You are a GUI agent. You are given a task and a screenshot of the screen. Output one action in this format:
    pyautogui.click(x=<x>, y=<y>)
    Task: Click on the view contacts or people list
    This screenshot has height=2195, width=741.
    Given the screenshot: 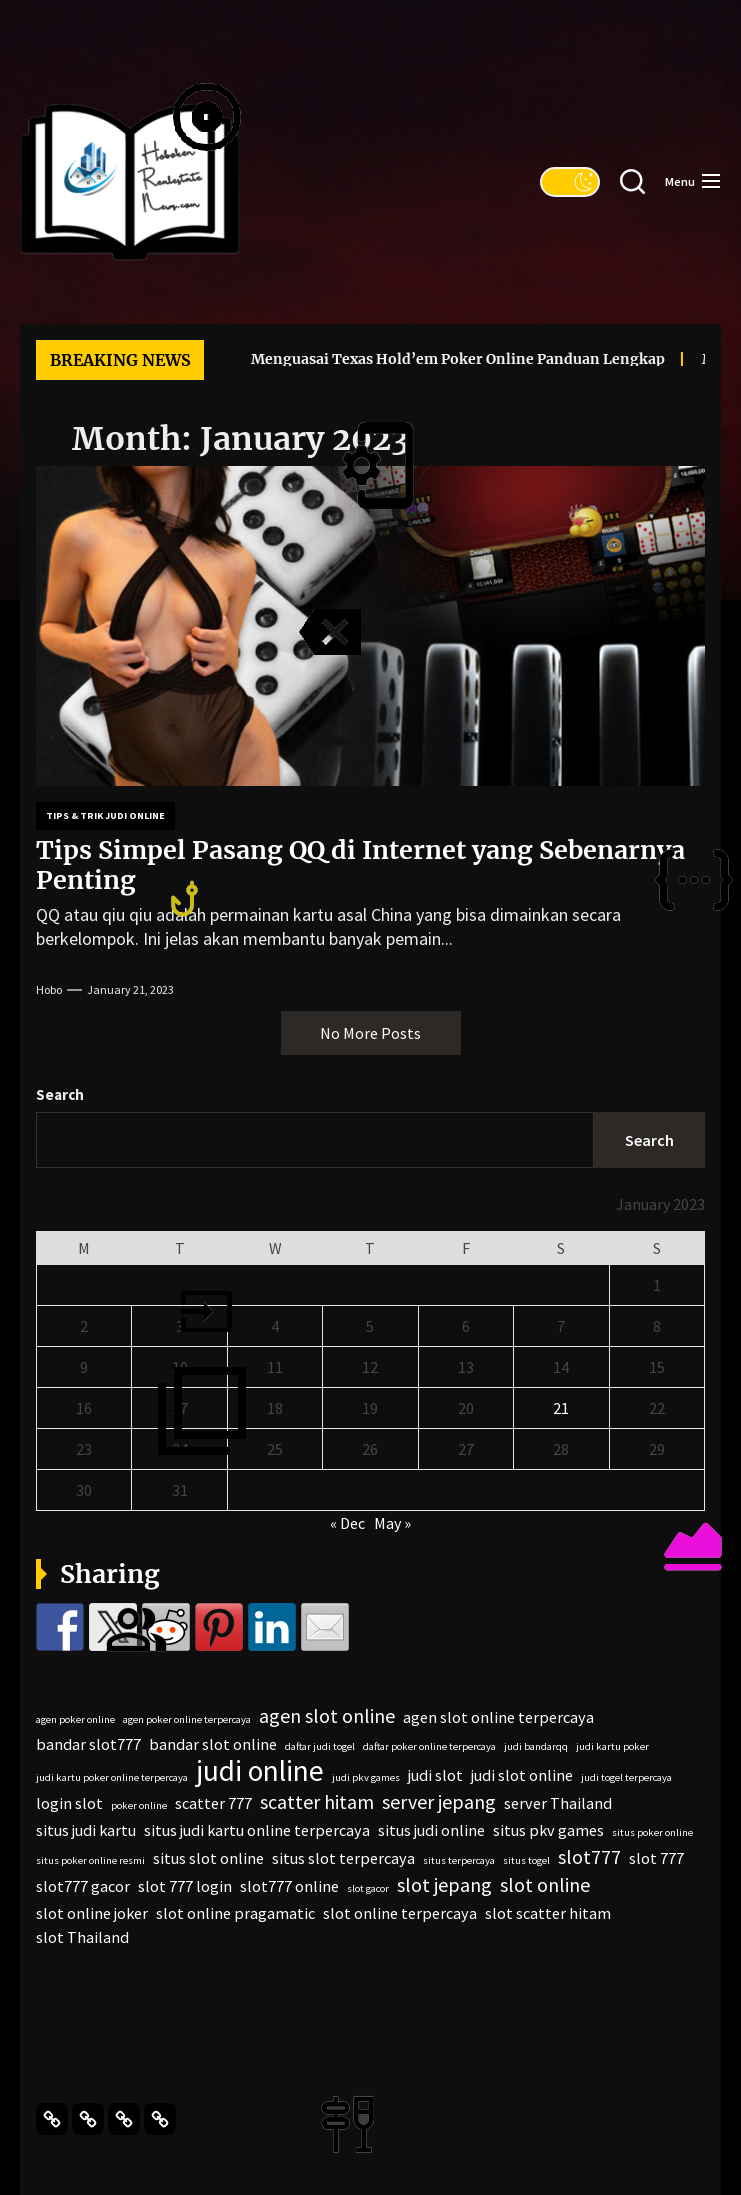 What is the action you would take?
    pyautogui.click(x=136, y=1629)
    